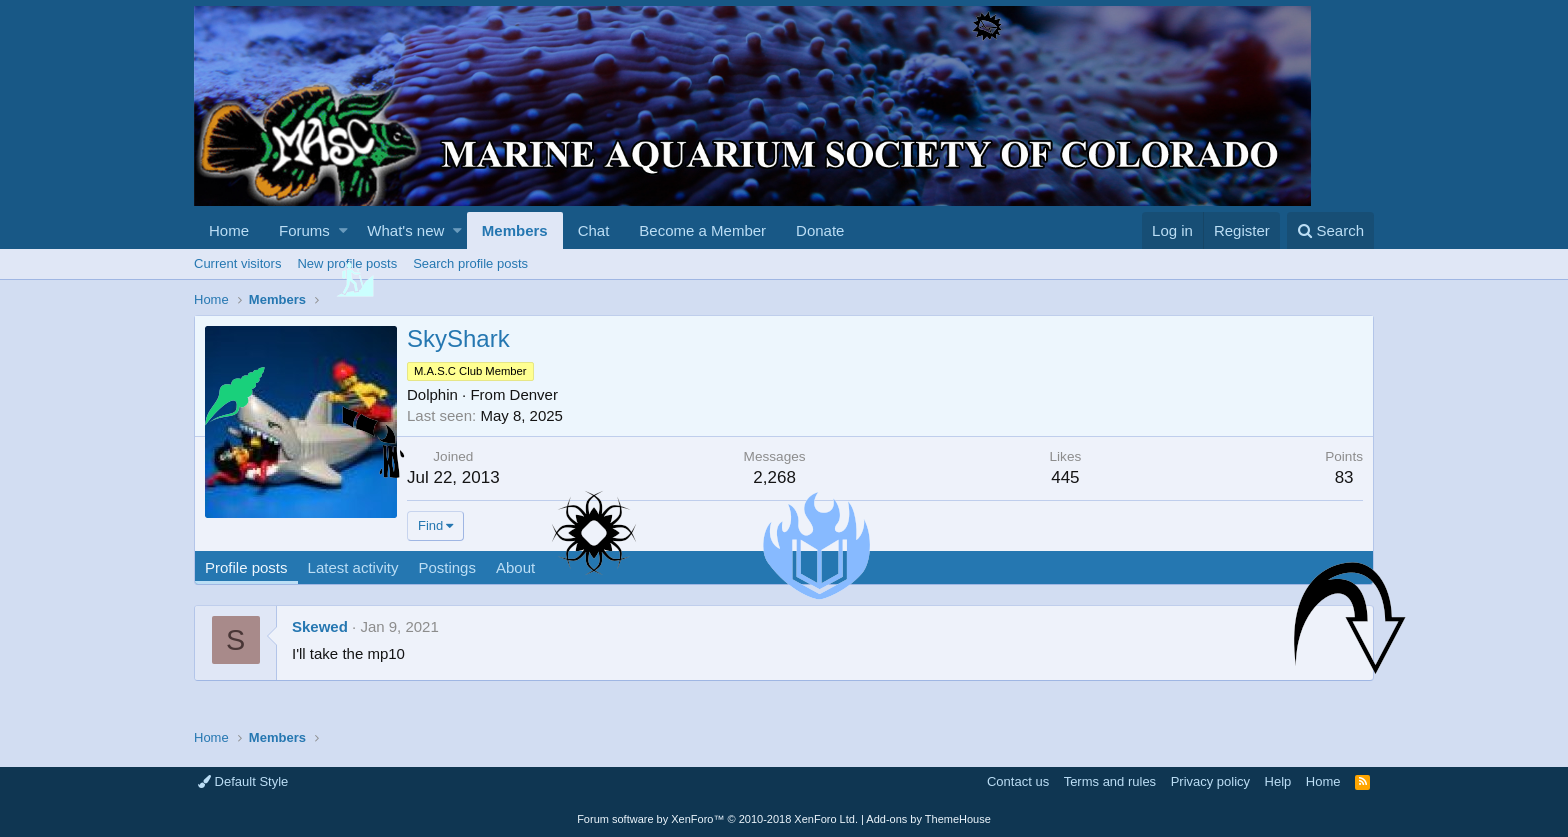  Describe the element at coordinates (1349, 618) in the screenshot. I see `undo or revert last action` at that location.